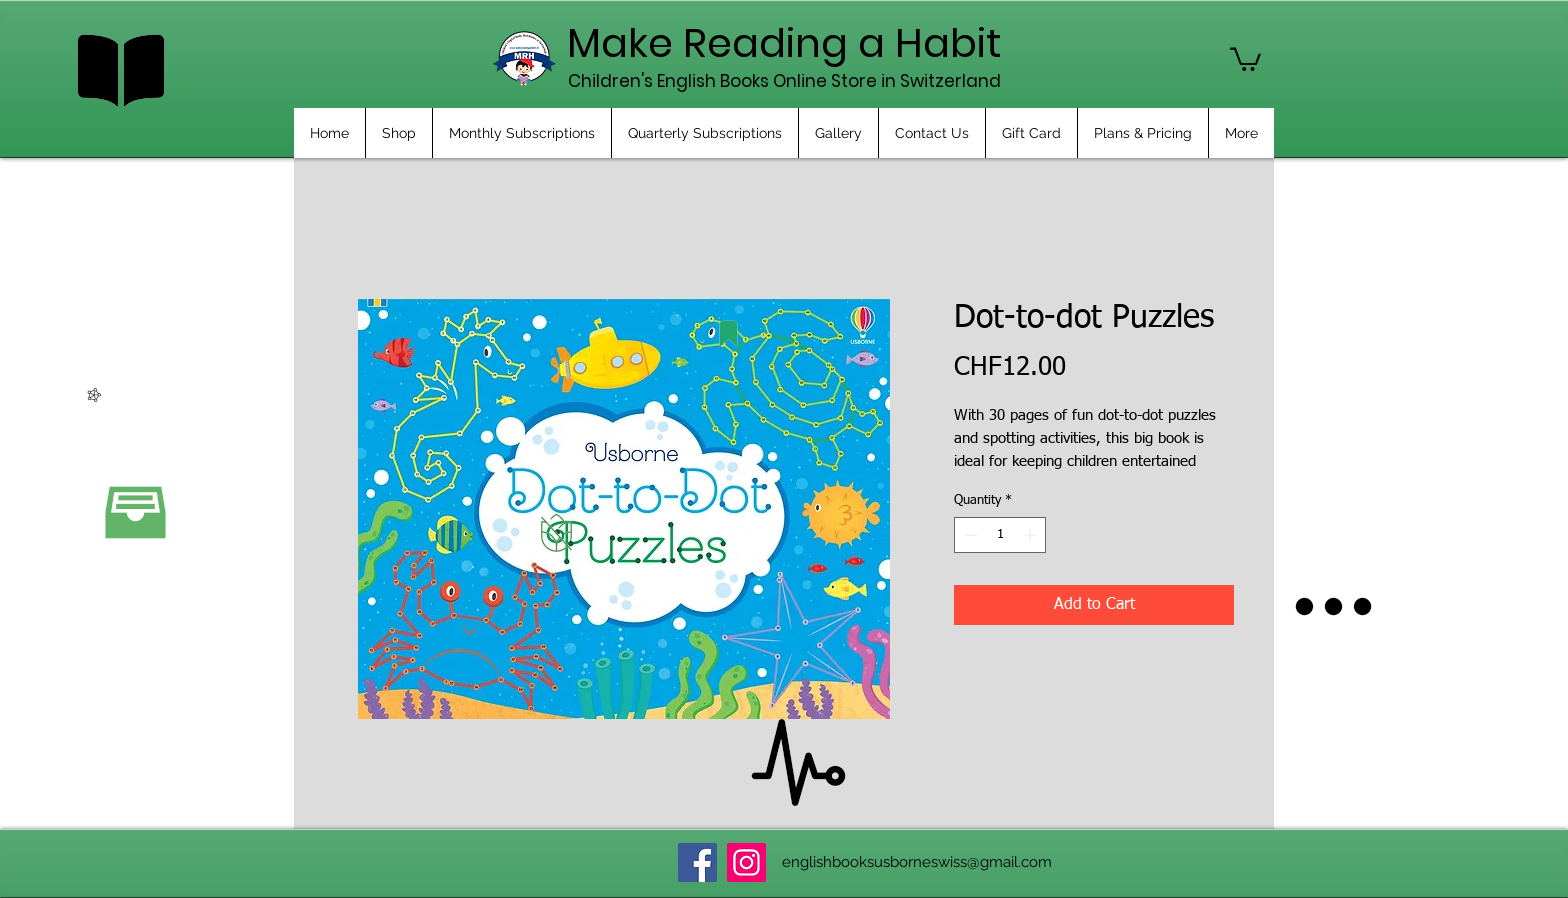 This screenshot has width=1568, height=898. Describe the element at coordinates (121, 72) in the screenshot. I see `open reading or library section` at that location.